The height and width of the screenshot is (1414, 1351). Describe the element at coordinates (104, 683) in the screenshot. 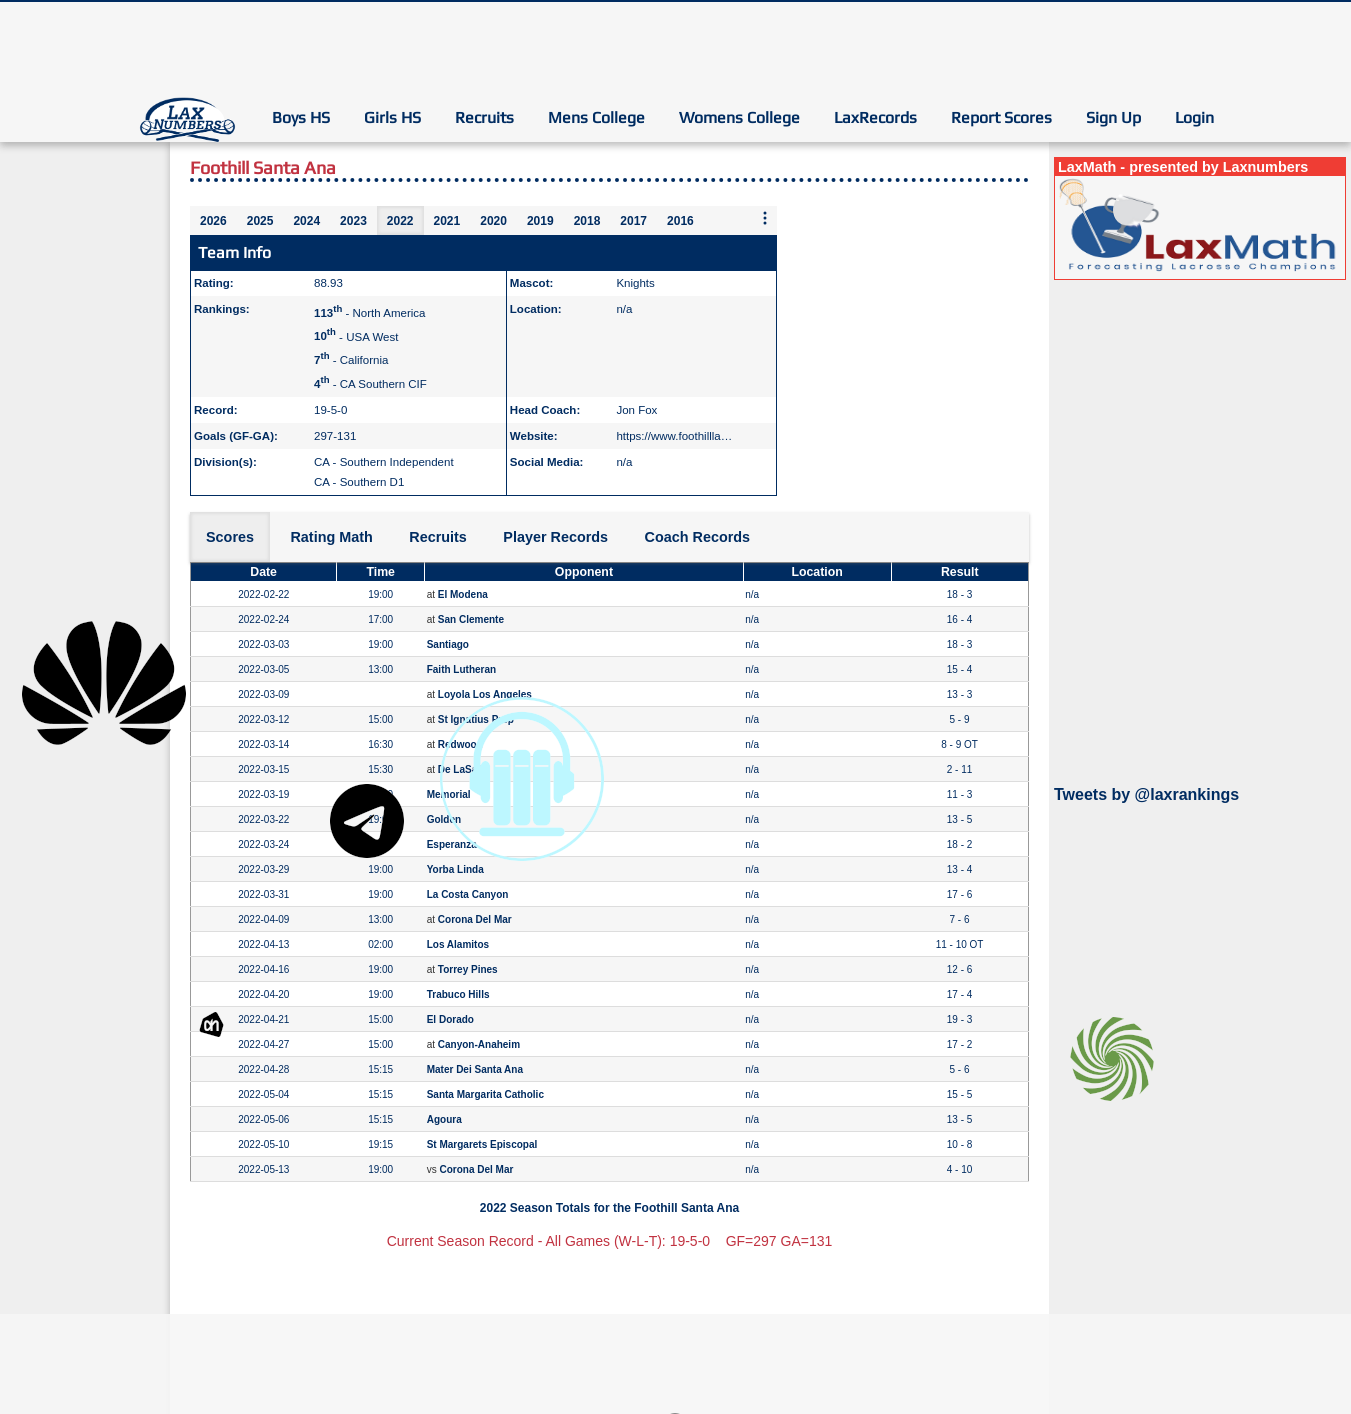

I see `Huawei brand logo` at that location.